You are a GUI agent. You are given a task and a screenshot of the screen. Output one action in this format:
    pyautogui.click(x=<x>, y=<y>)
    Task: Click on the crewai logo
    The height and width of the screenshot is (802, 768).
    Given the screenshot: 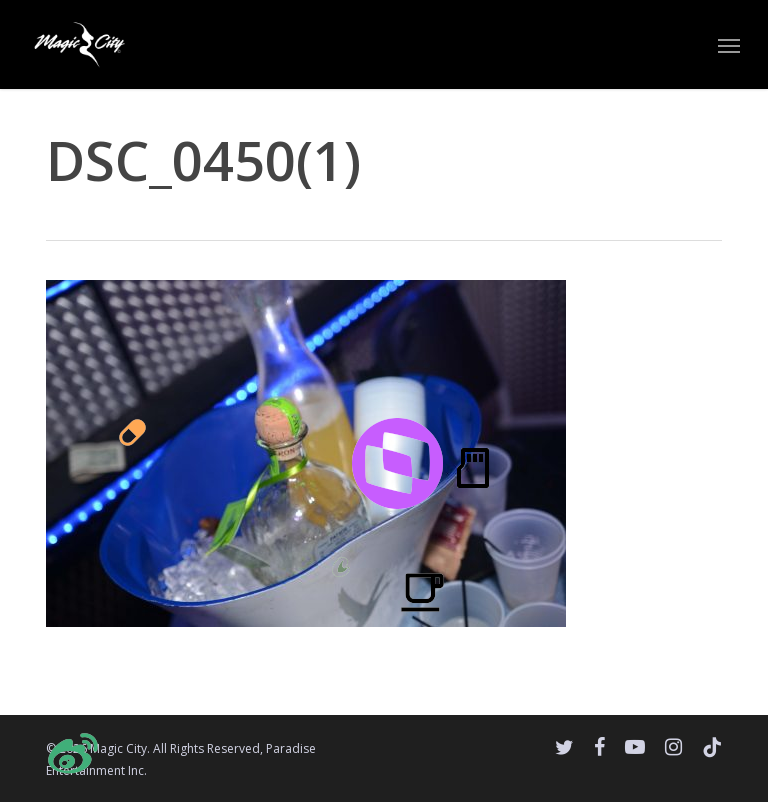 What is the action you would take?
    pyautogui.click(x=341, y=567)
    